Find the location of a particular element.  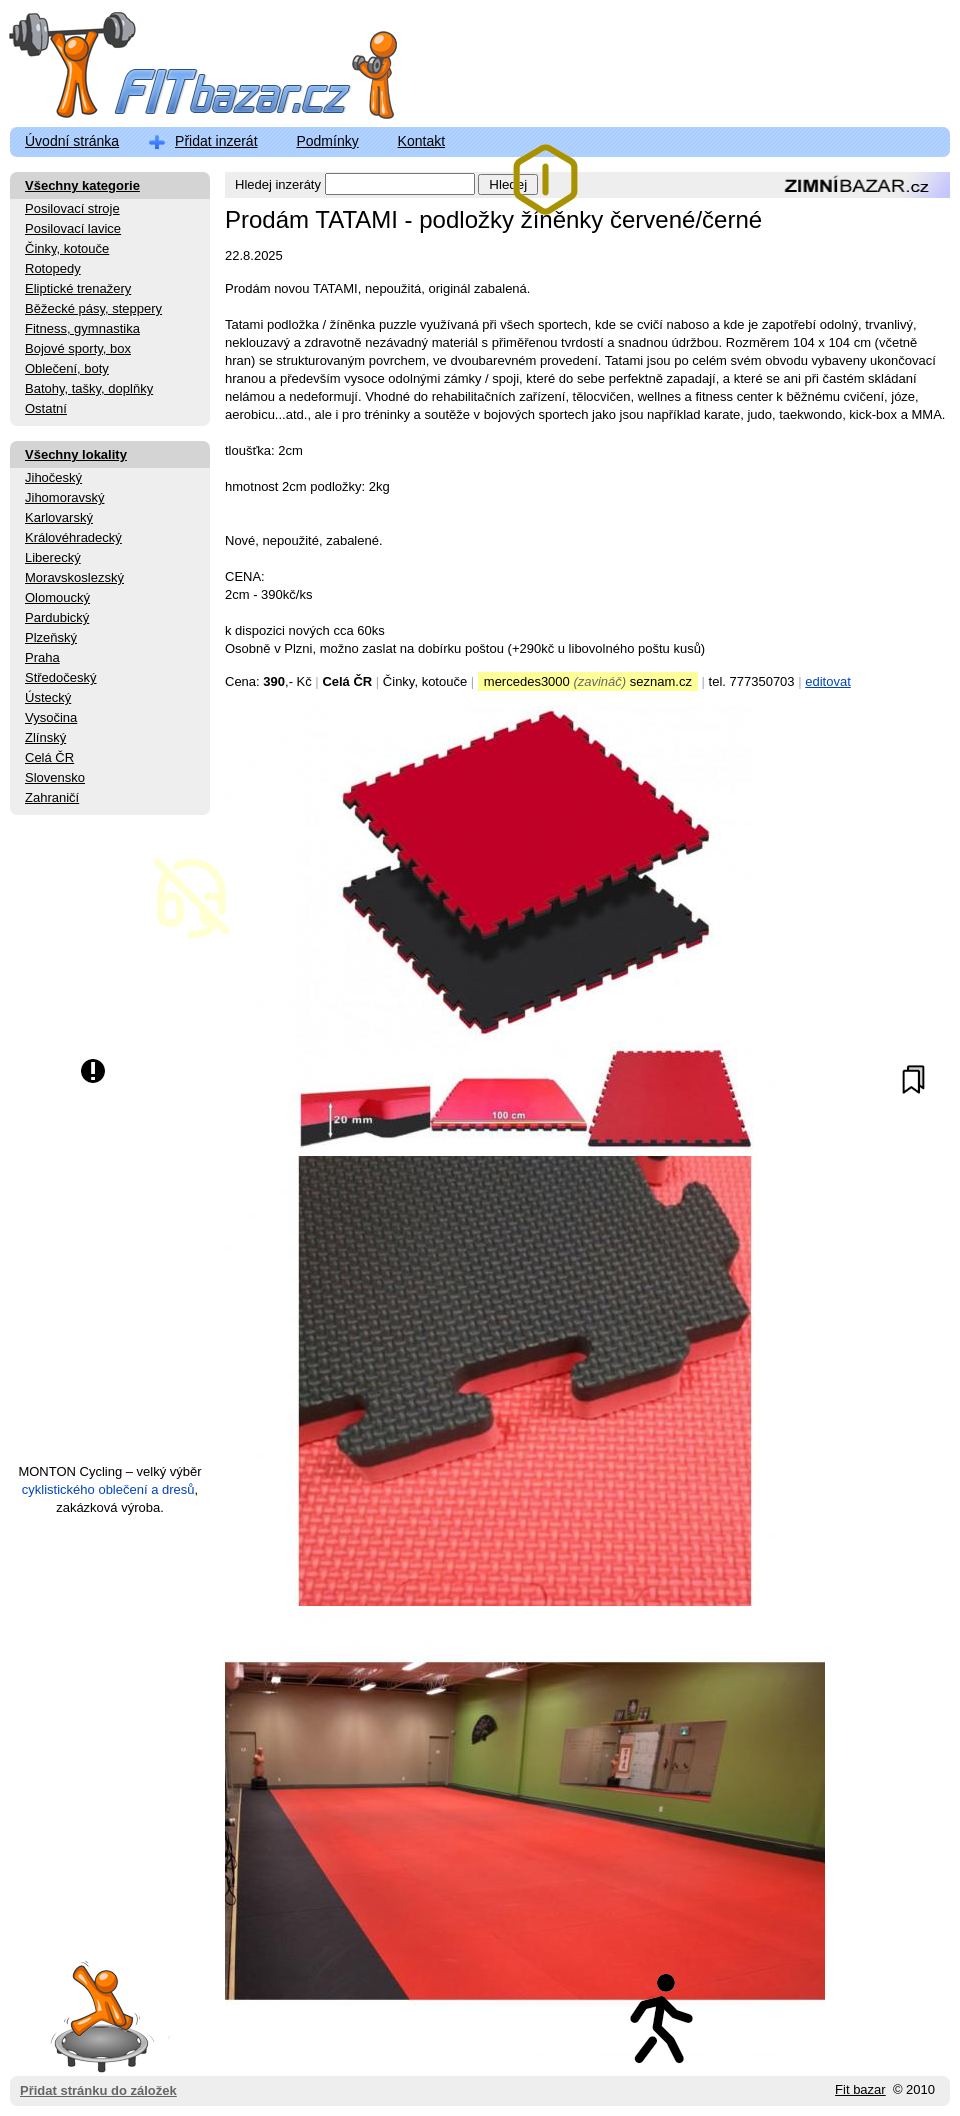

view your bookmarked items is located at coordinates (913, 1079).